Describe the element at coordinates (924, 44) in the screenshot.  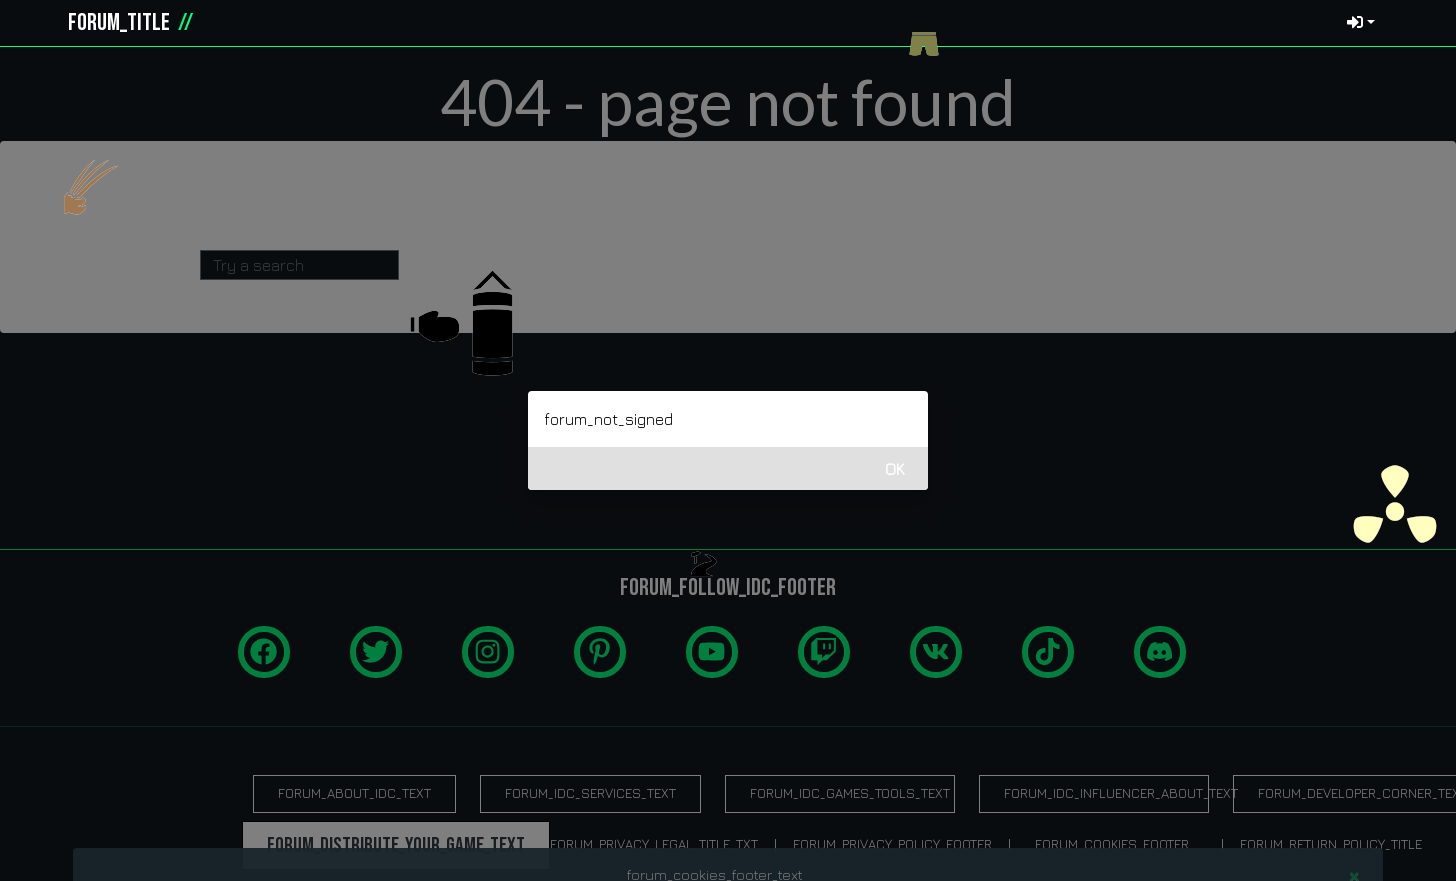
I see `select underwear or shorts in a clothing game` at that location.